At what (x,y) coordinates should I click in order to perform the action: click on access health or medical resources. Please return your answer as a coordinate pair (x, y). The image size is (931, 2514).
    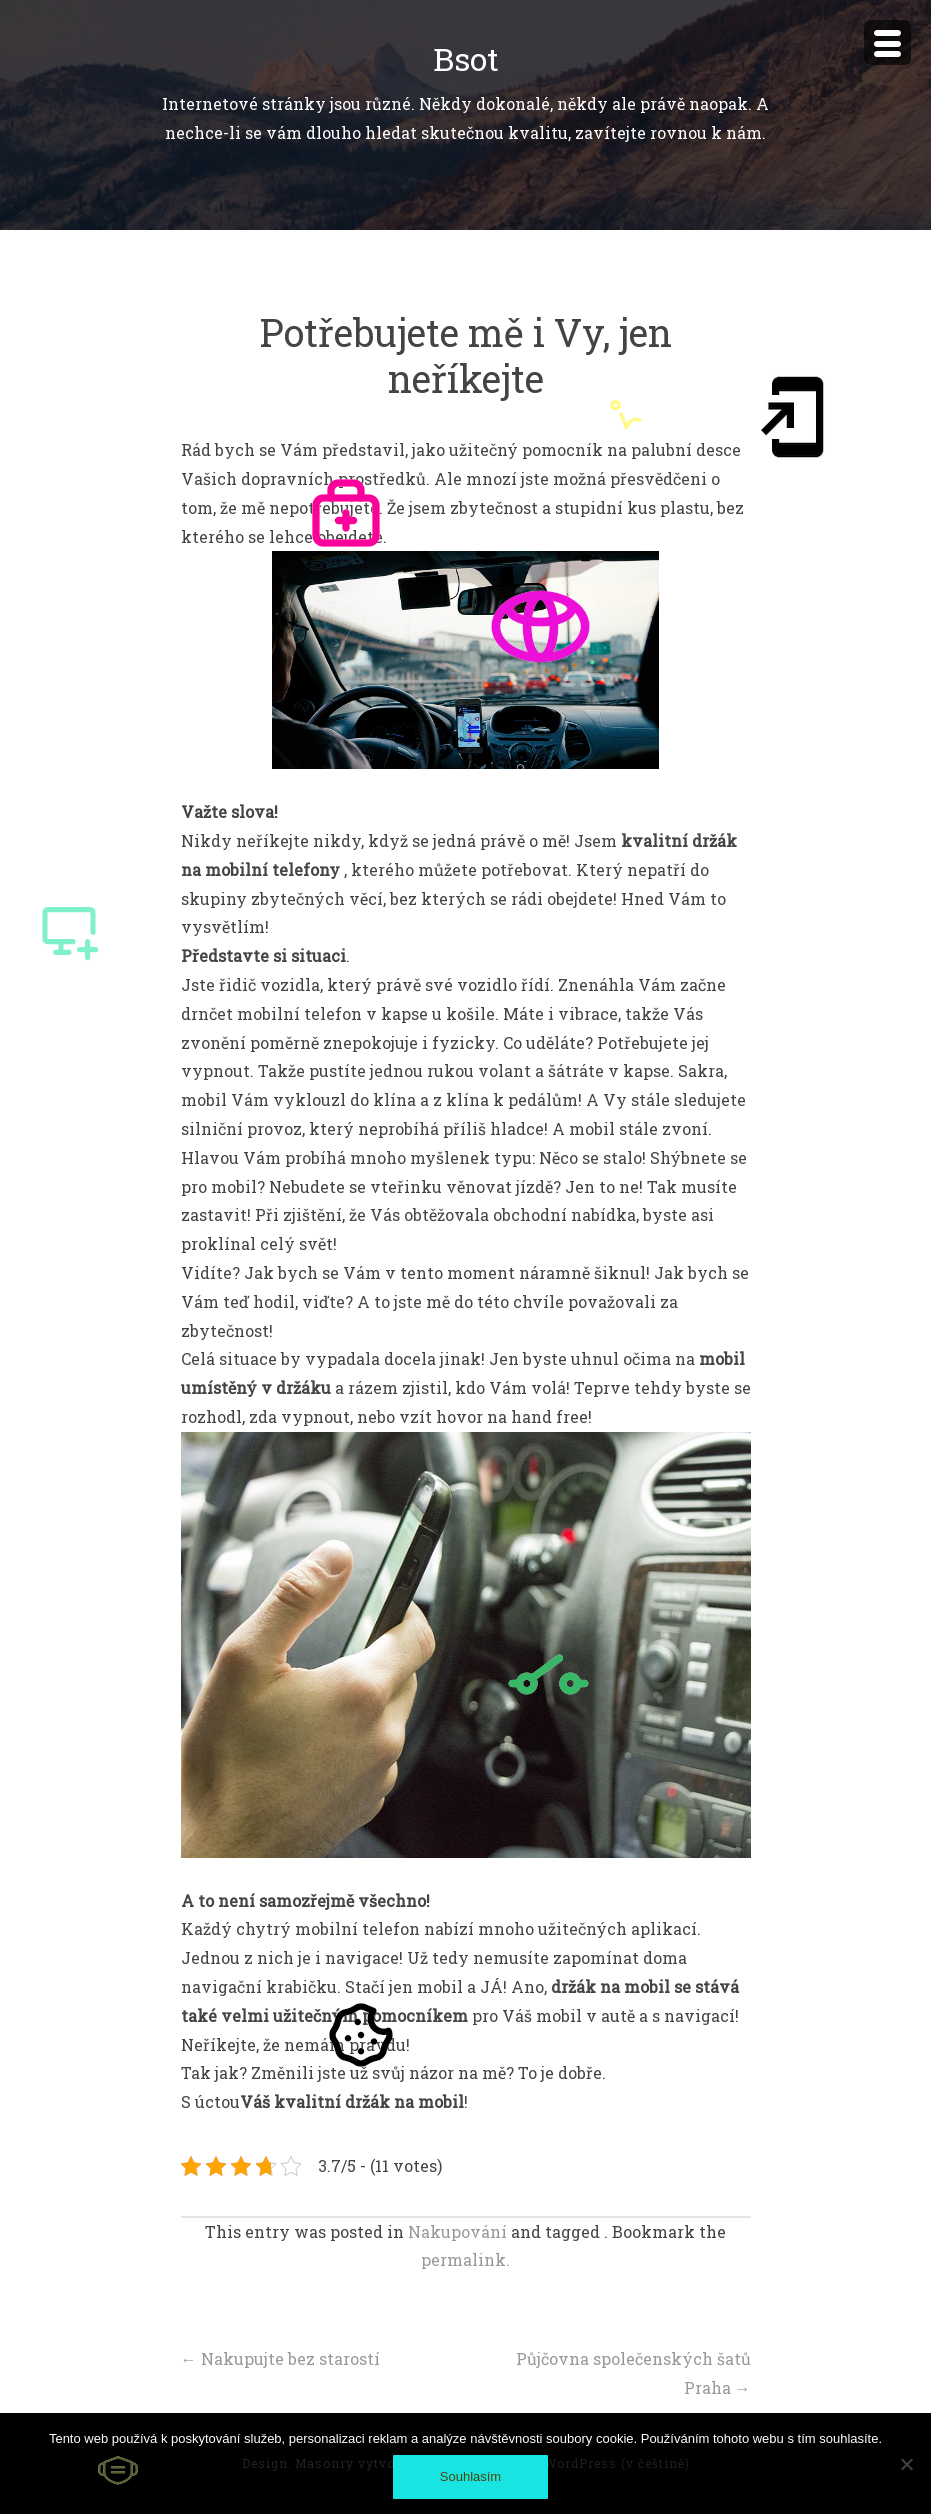
    Looking at the image, I should click on (346, 513).